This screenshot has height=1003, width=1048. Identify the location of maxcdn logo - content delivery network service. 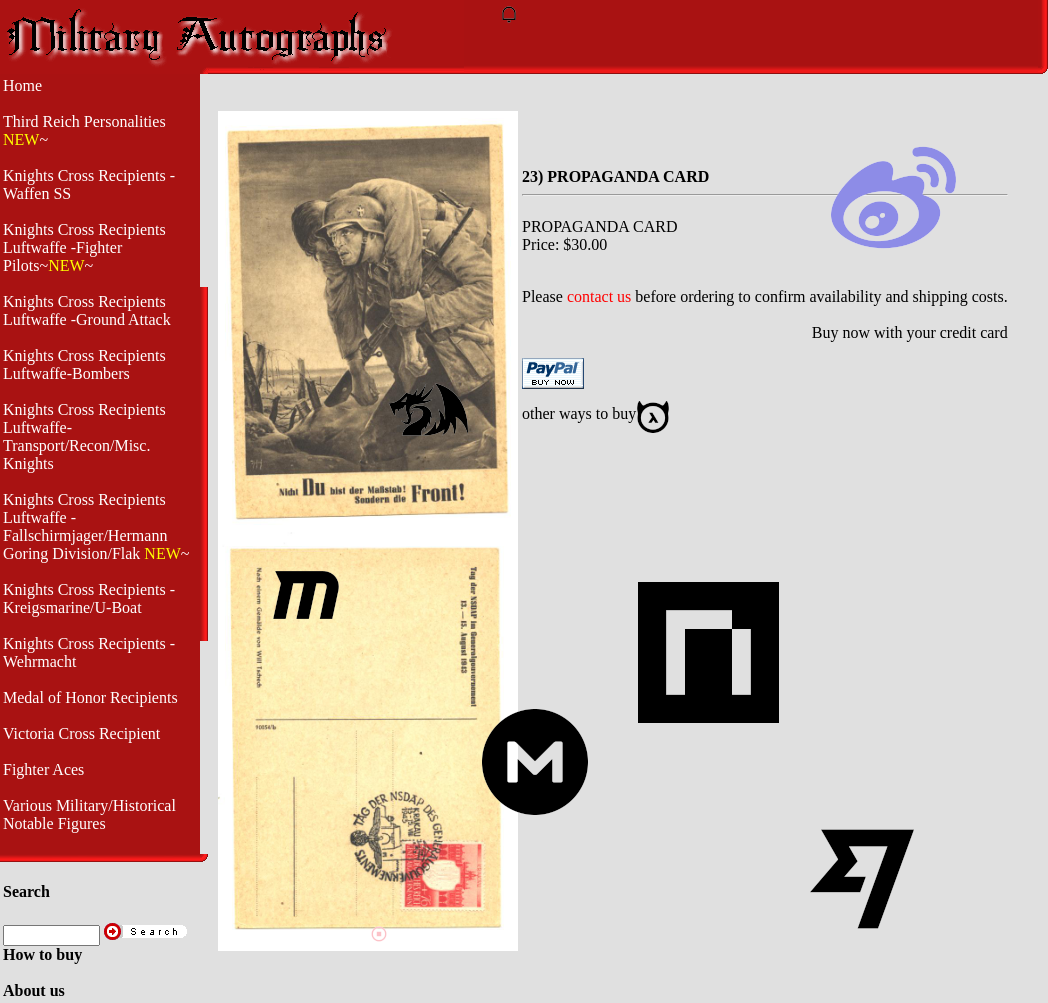
(306, 595).